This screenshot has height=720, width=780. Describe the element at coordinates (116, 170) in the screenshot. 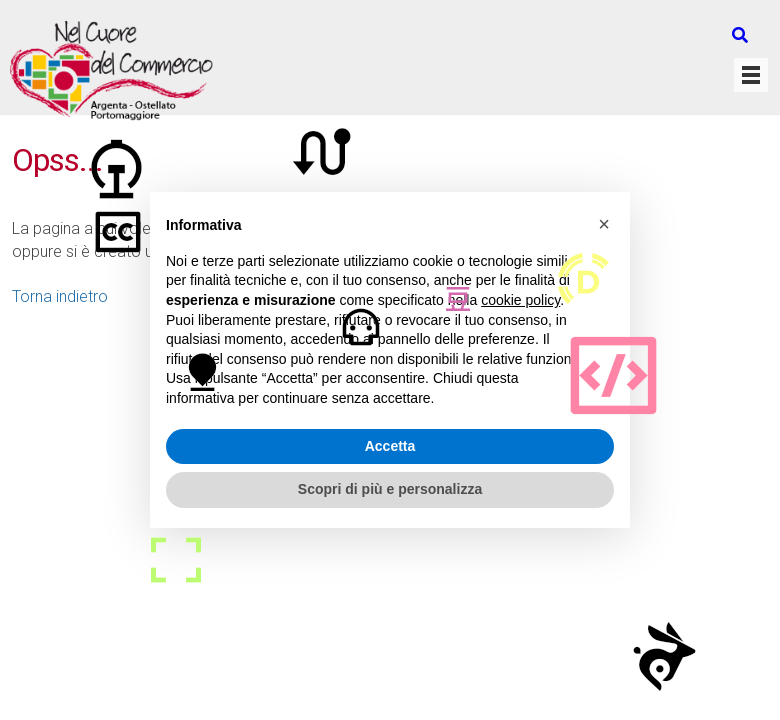

I see `china railway logo` at that location.